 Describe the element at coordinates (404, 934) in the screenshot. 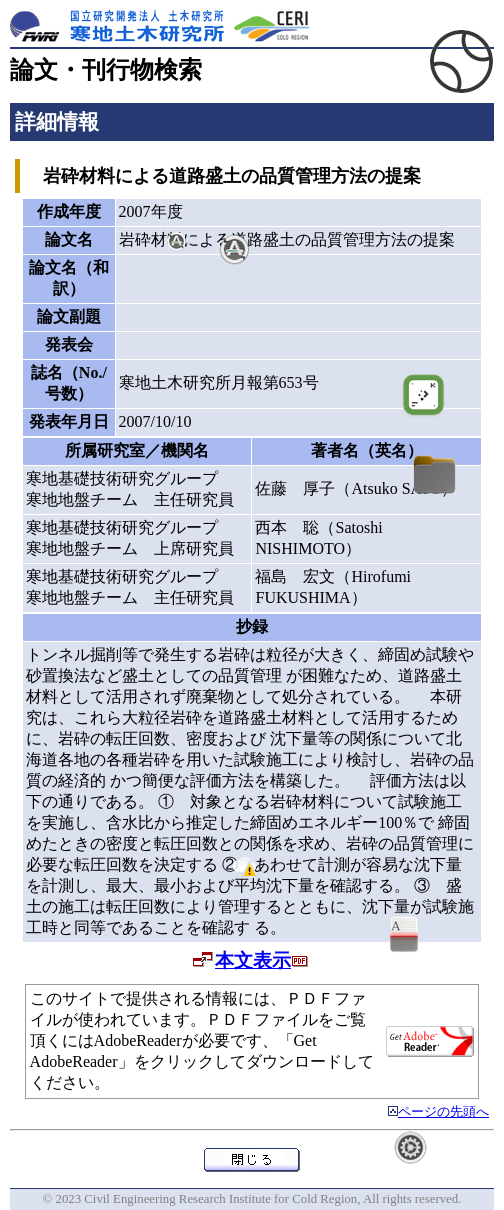

I see `open document scanner app` at that location.